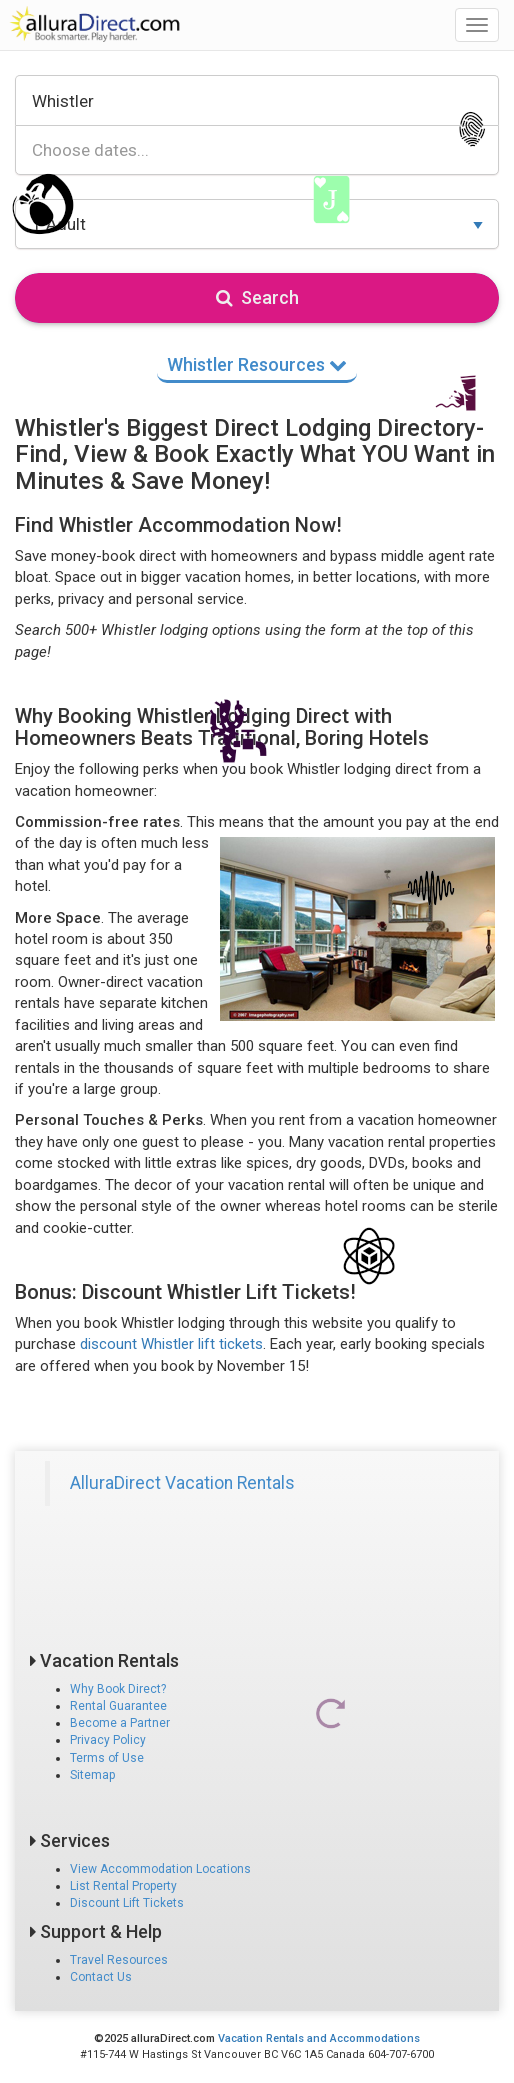 The width and height of the screenshot is (514, 2083). Describe the element at coordinates (369, 1256) in the screenshot. I see `access materials science or chemistry resources` at that location.